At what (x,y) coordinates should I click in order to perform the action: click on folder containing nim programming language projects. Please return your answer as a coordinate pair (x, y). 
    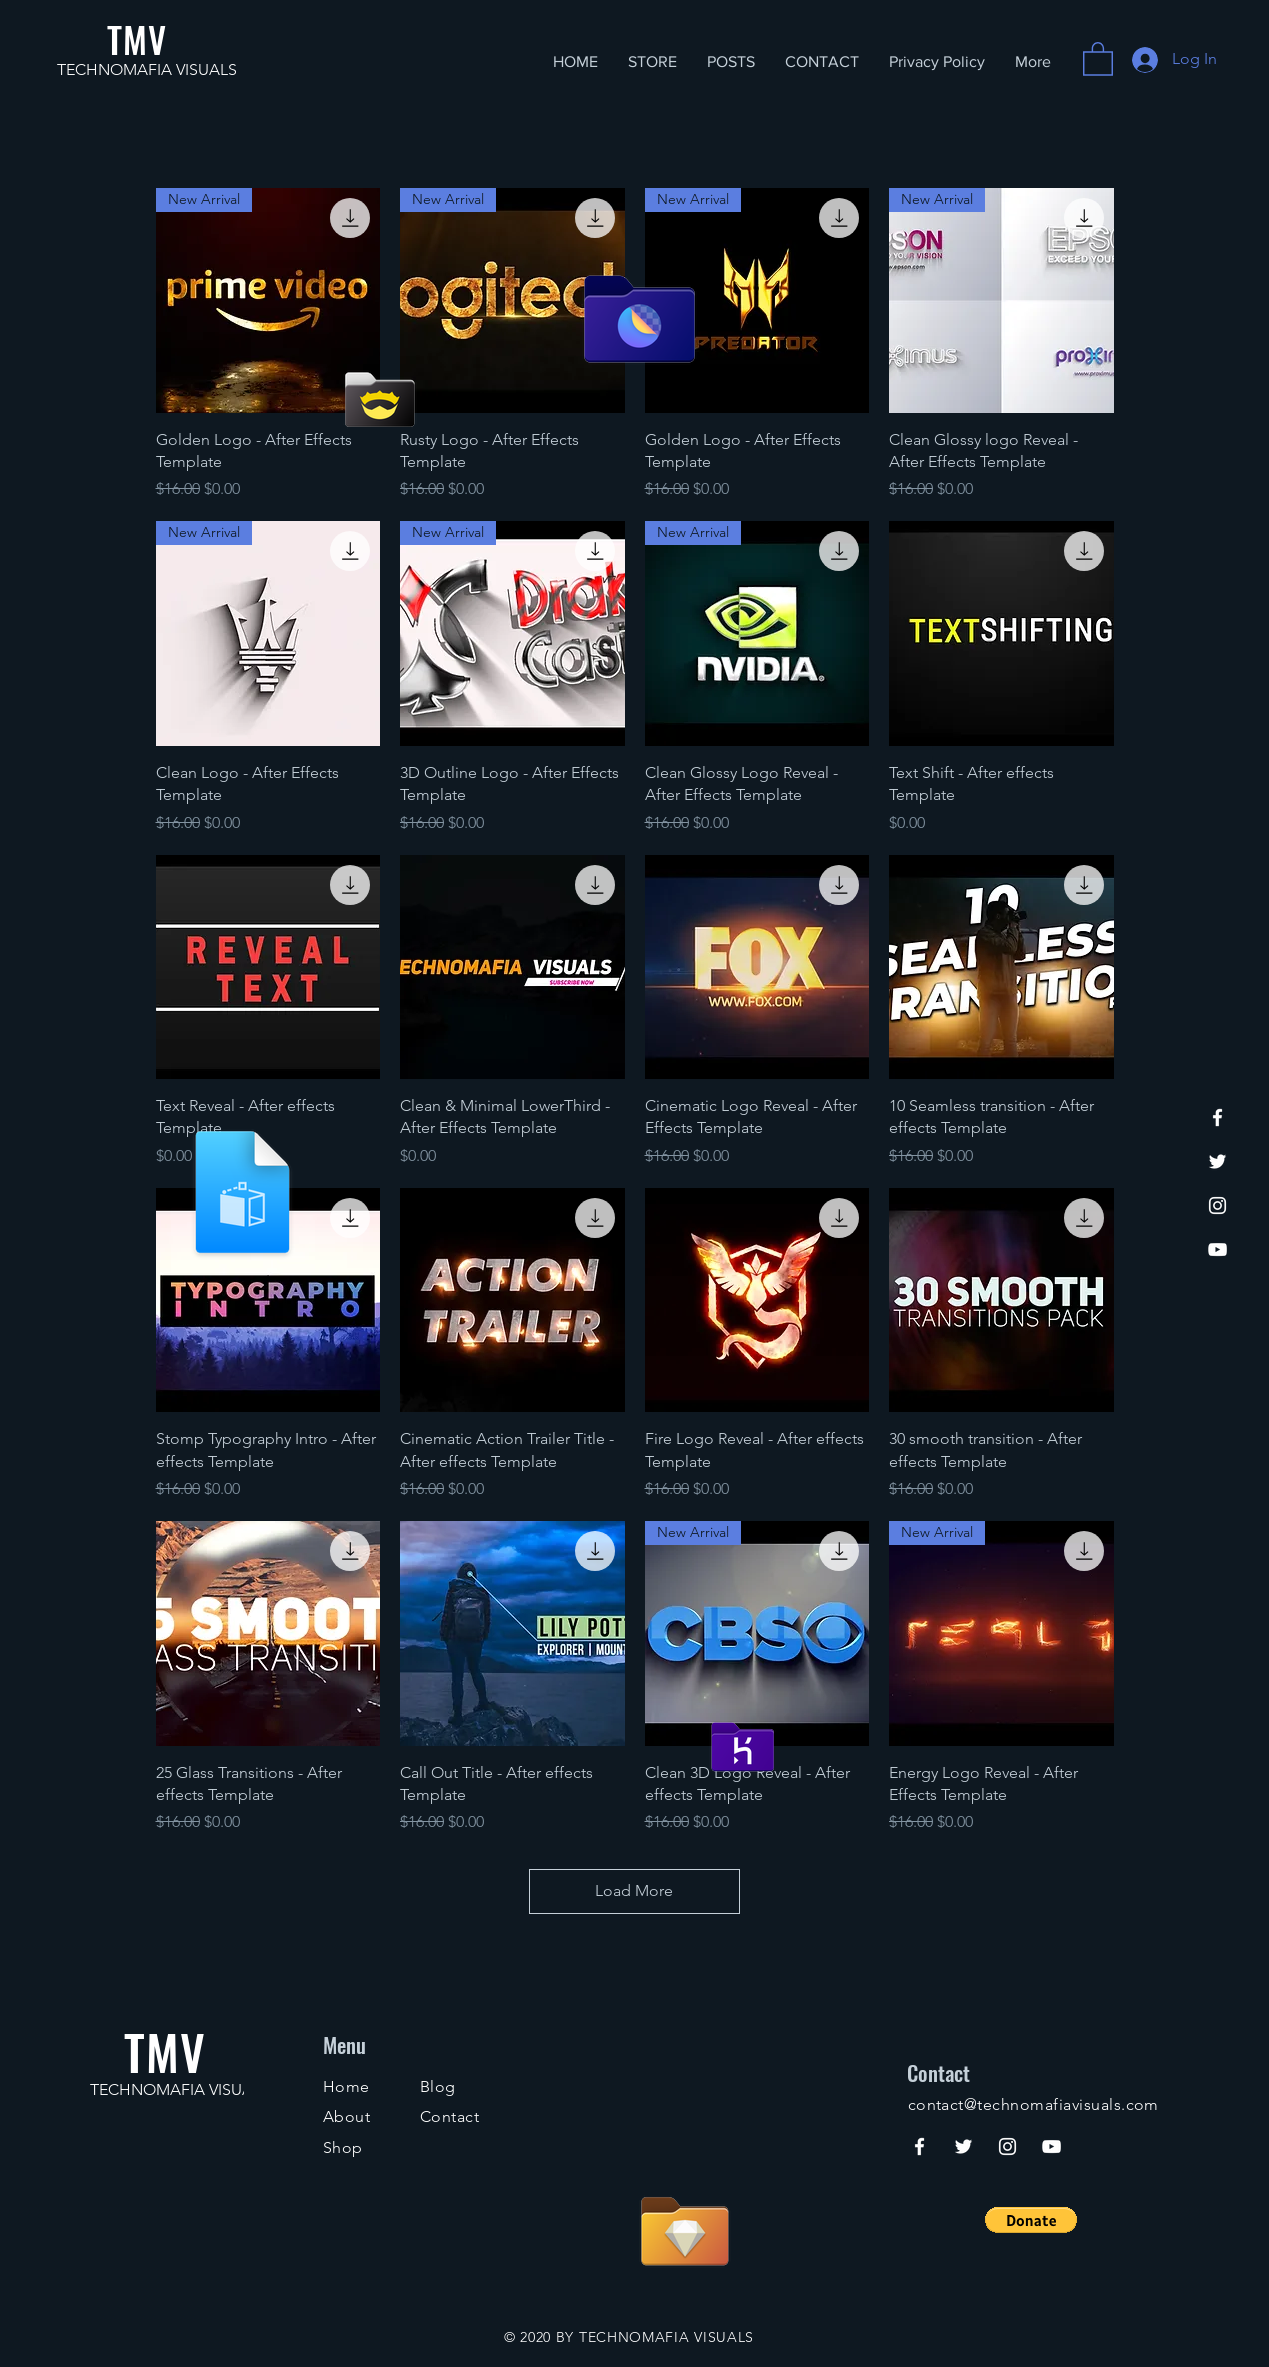
    Looking at the image, I should click on (379, 401).